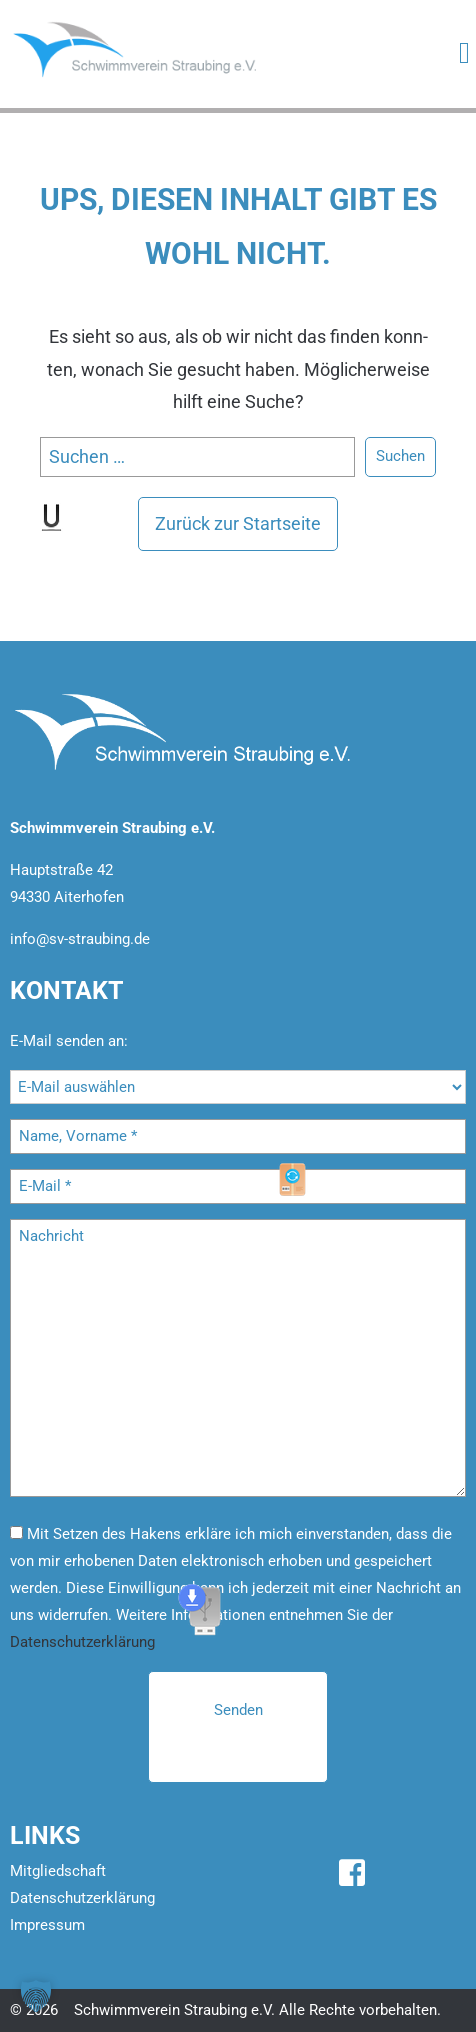 The image size is (476, 2032). What do you see at coordinates (205, 1611) in the screenshot?
I see `create a bootable USB drive` at bounding box center [205, 1611].